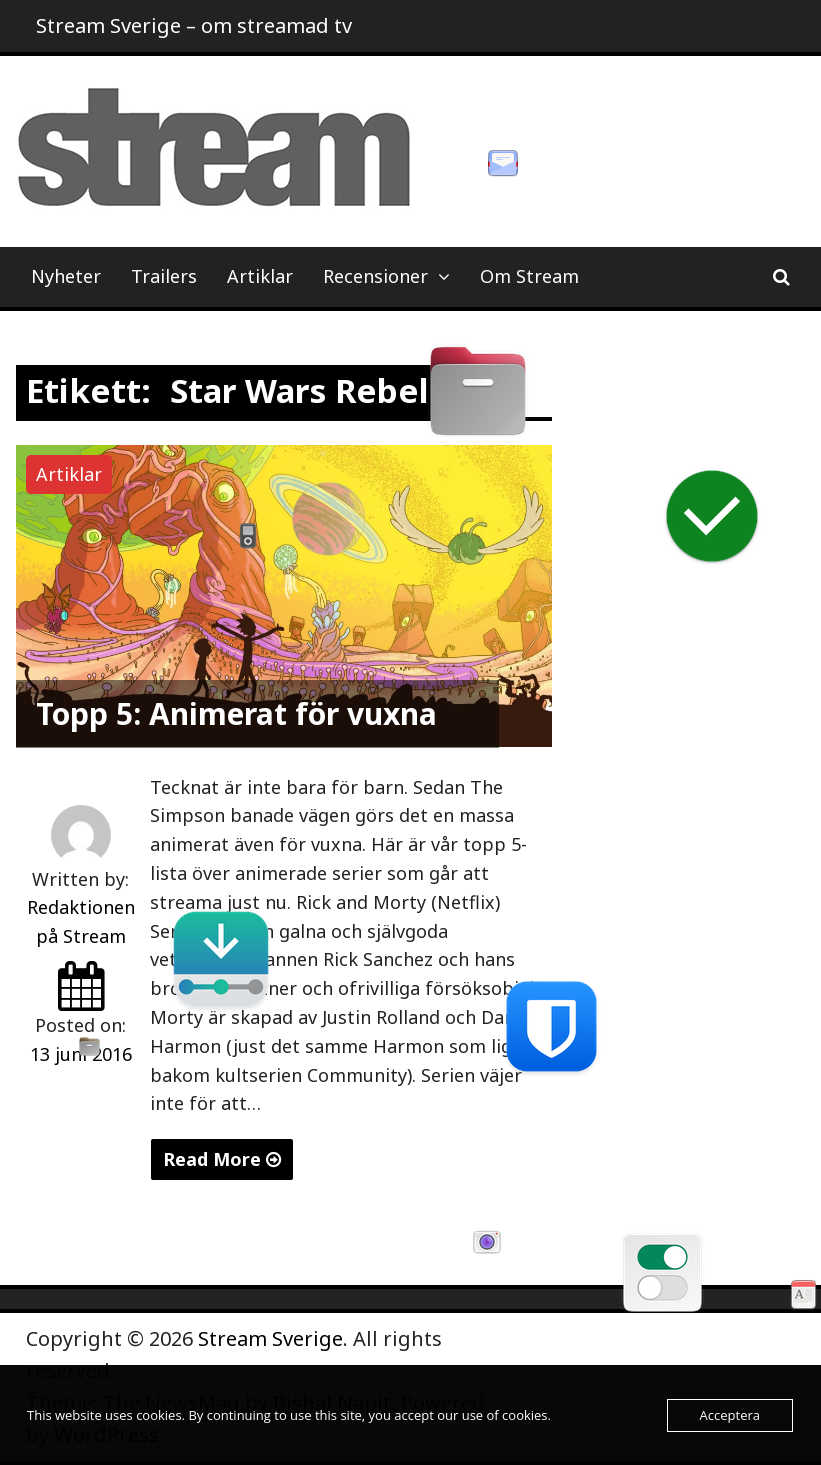 Image resolution: width=821 pixels, height=1465 pixels. Describe the element at coordinates (712, 516) in the screenshot. I see `indicates a default or selected item` at that location.